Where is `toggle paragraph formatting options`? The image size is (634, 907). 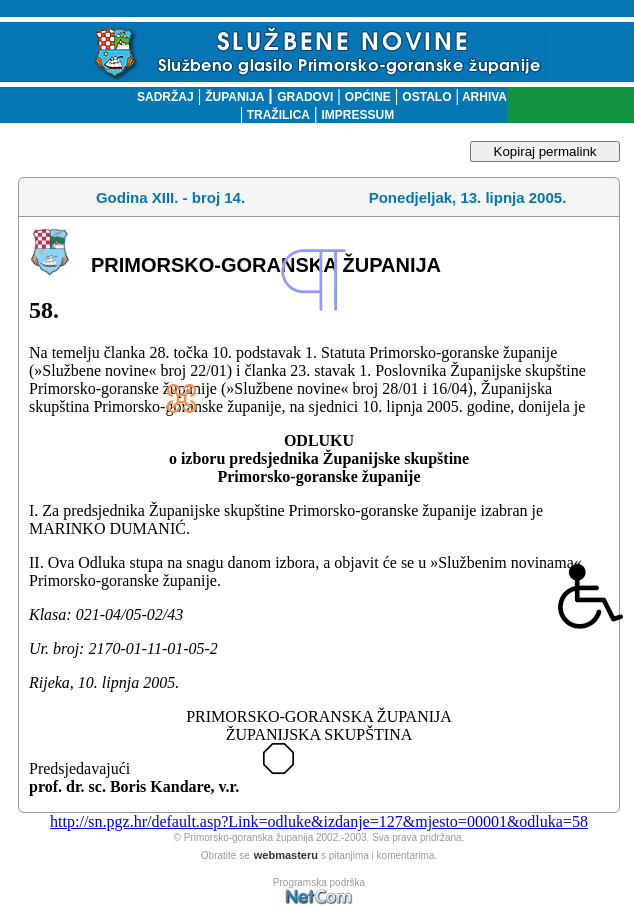
toggle paragraph formatting options is located at coordinates (315, 280).